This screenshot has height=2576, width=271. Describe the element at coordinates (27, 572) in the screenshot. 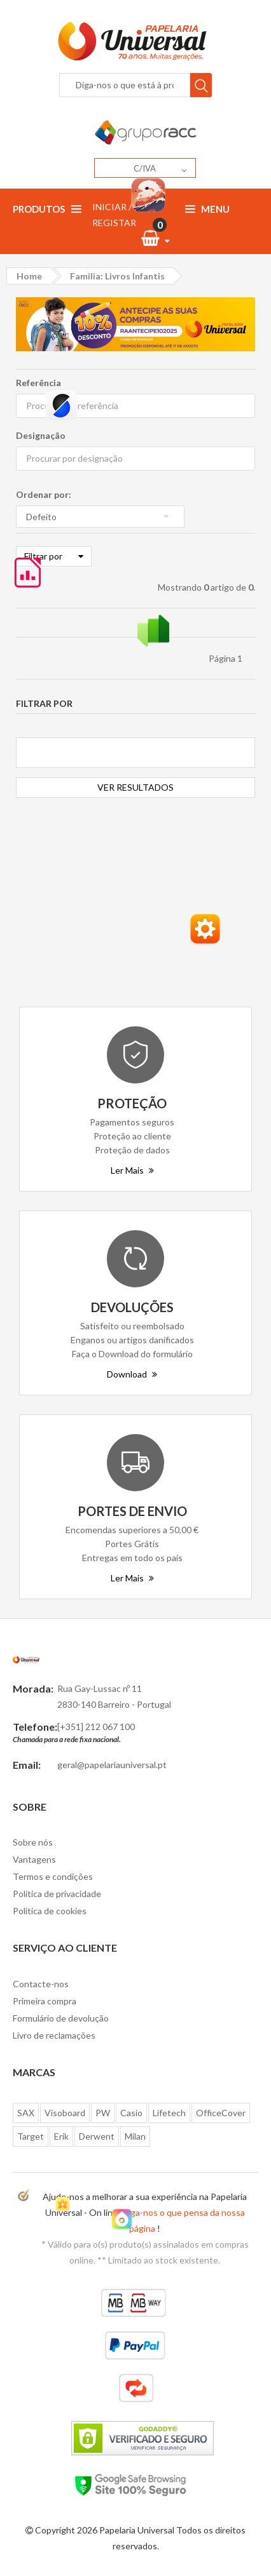

I see `open LibreOffice Calc spreadsheet application` at that location.